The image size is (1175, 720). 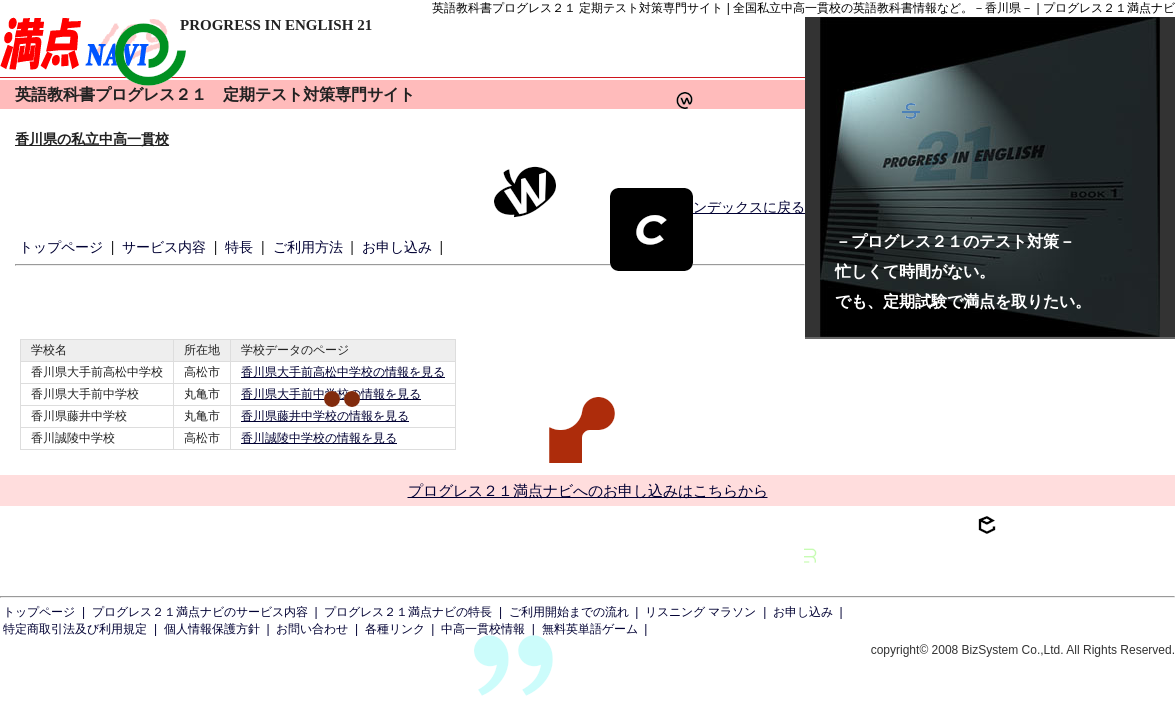 What do you see at coordinates (582, 430) in the screenshot?
I see `render cloud platform logo` at bounding box center [582, 430].